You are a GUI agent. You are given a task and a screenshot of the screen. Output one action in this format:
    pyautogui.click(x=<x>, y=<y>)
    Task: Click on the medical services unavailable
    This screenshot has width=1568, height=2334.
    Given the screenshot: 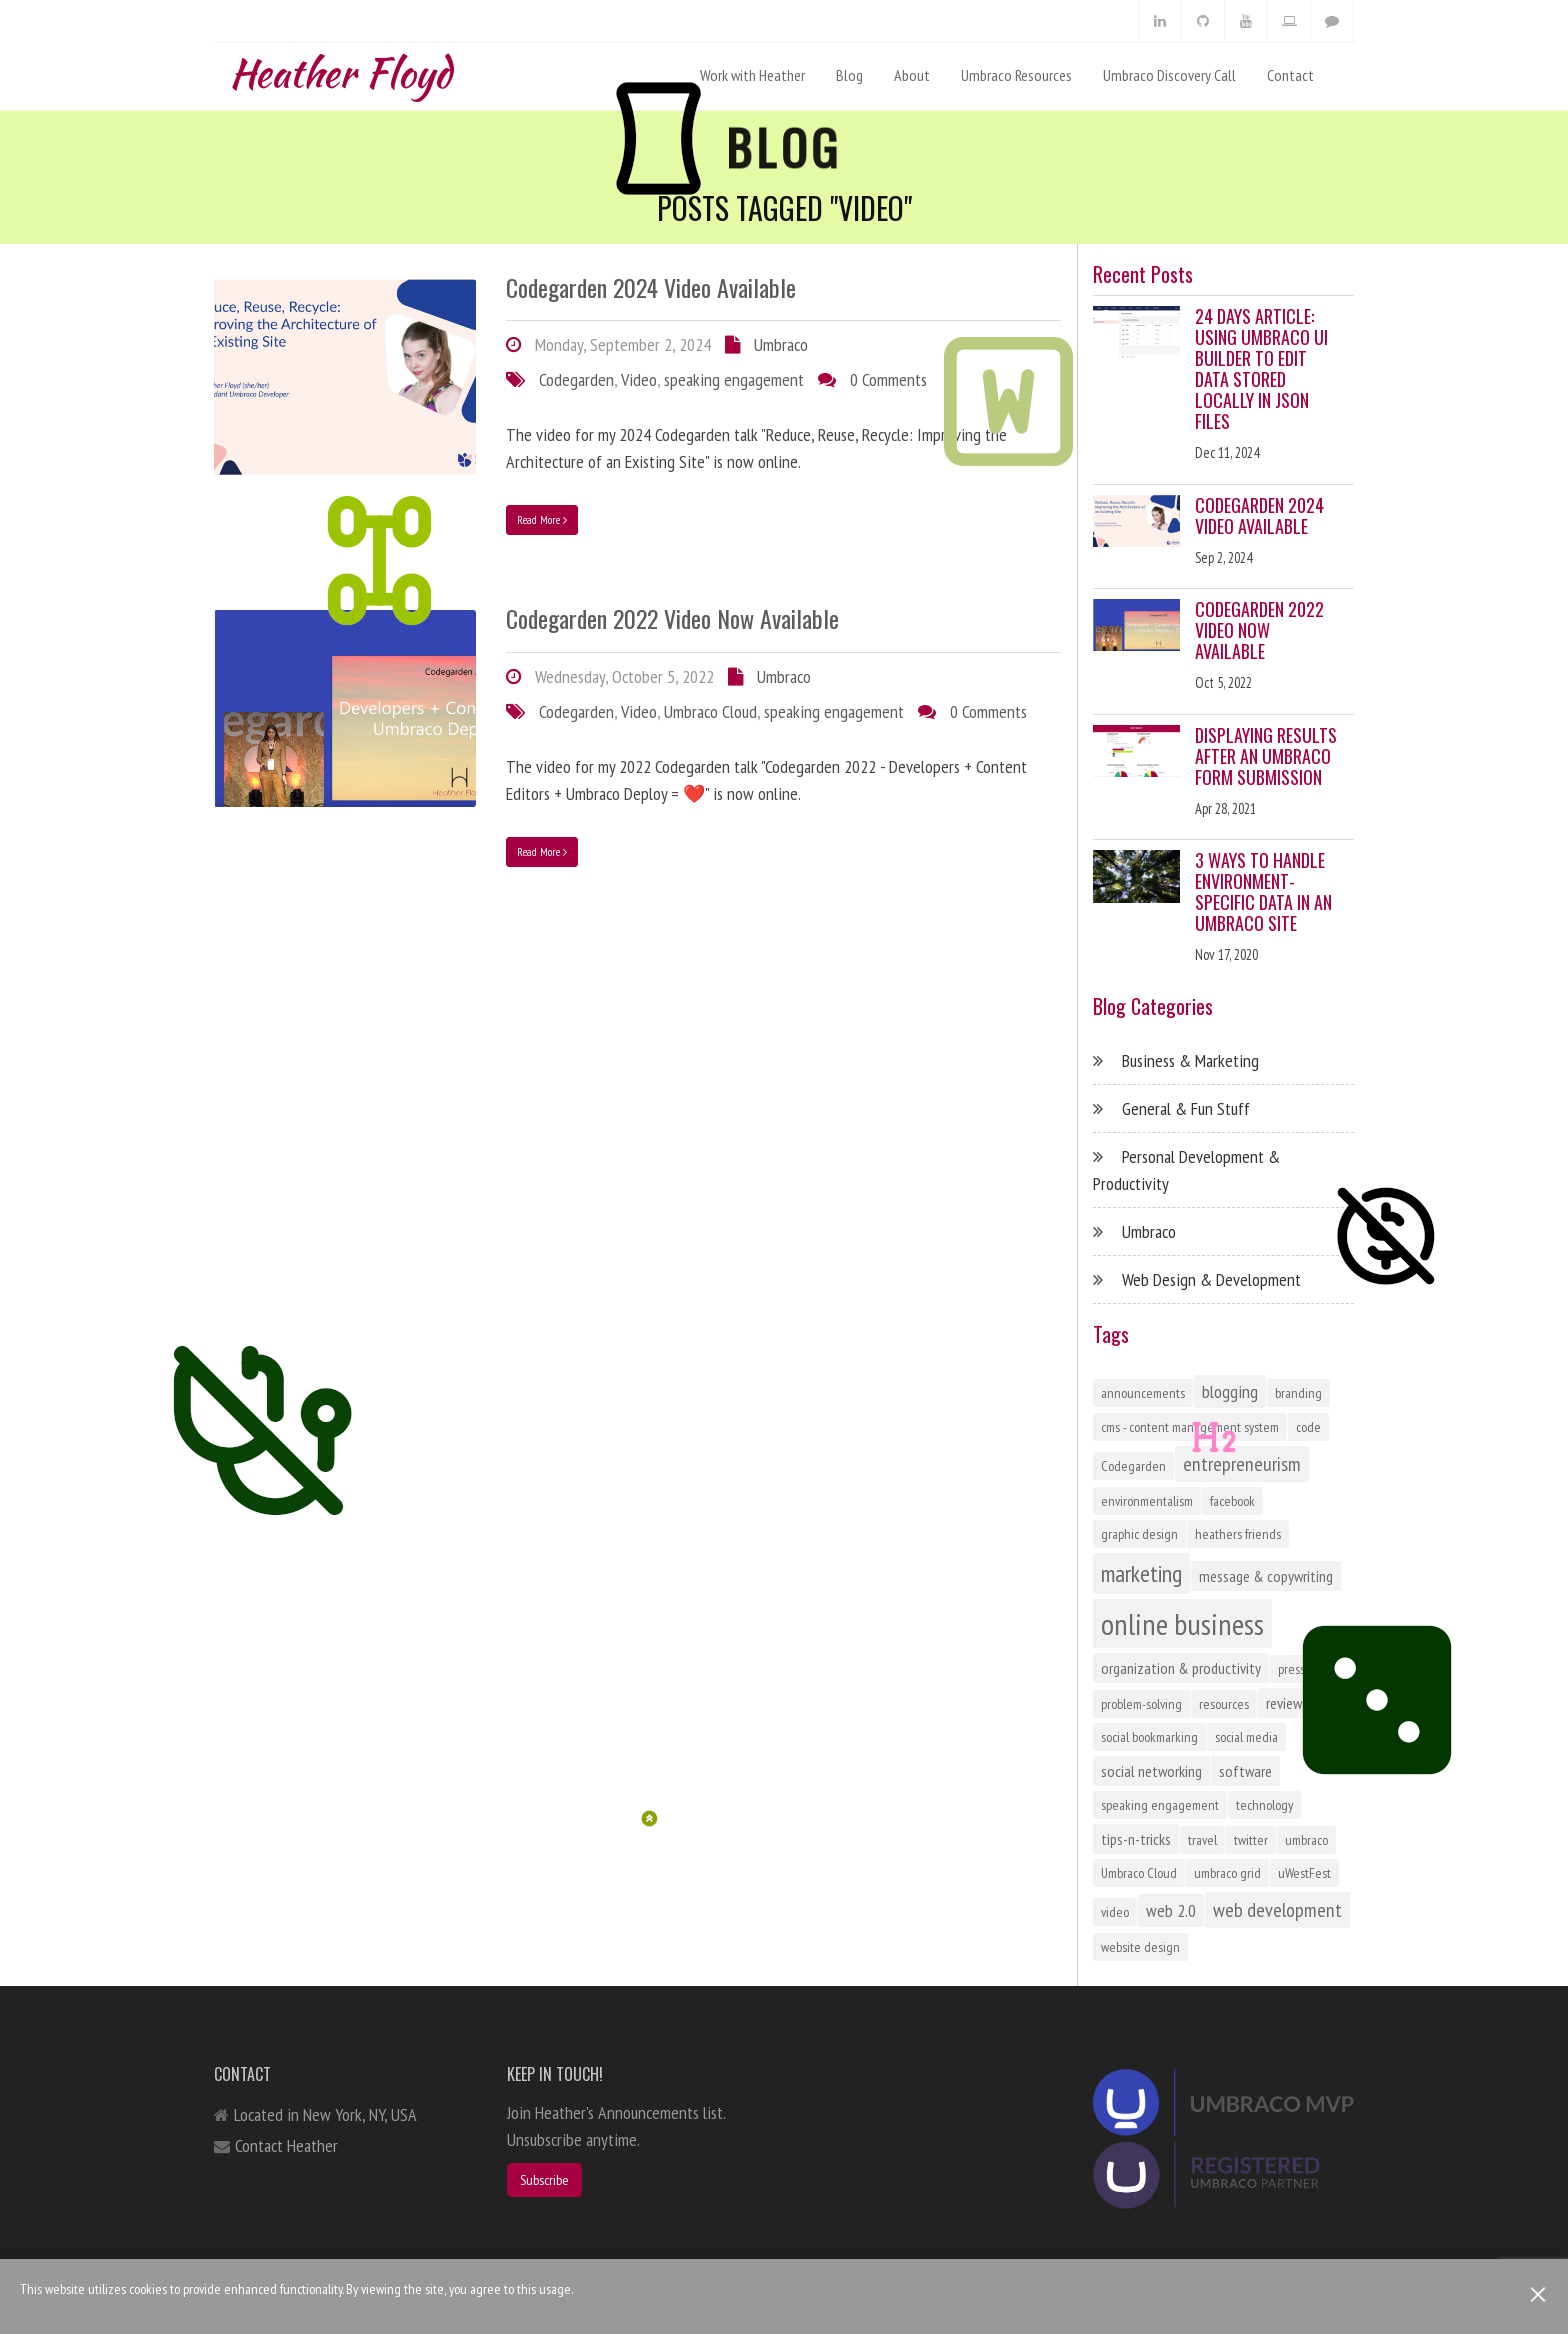 What is the action you would take?
    pyautogui.click(x=258, y=1430)
    